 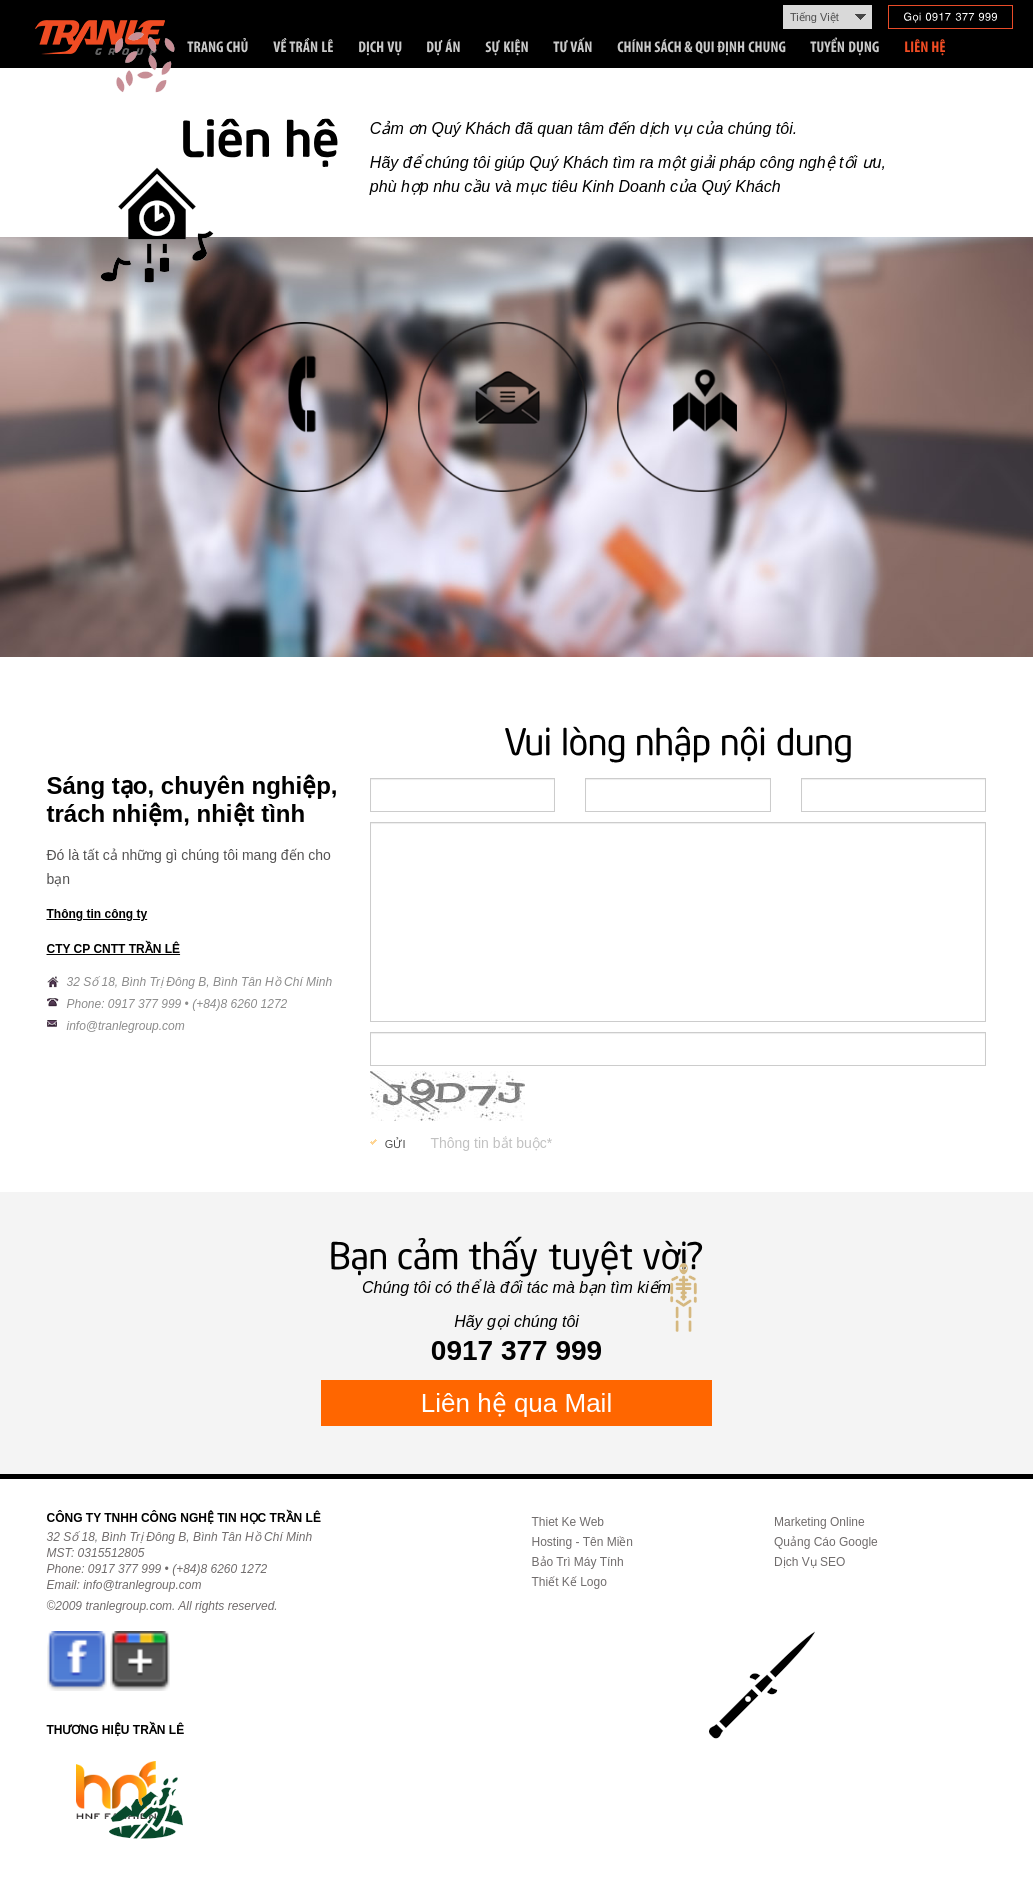 I want to click on represents a weapon or blade item in a game inventory, so click(x=762, y=1685).